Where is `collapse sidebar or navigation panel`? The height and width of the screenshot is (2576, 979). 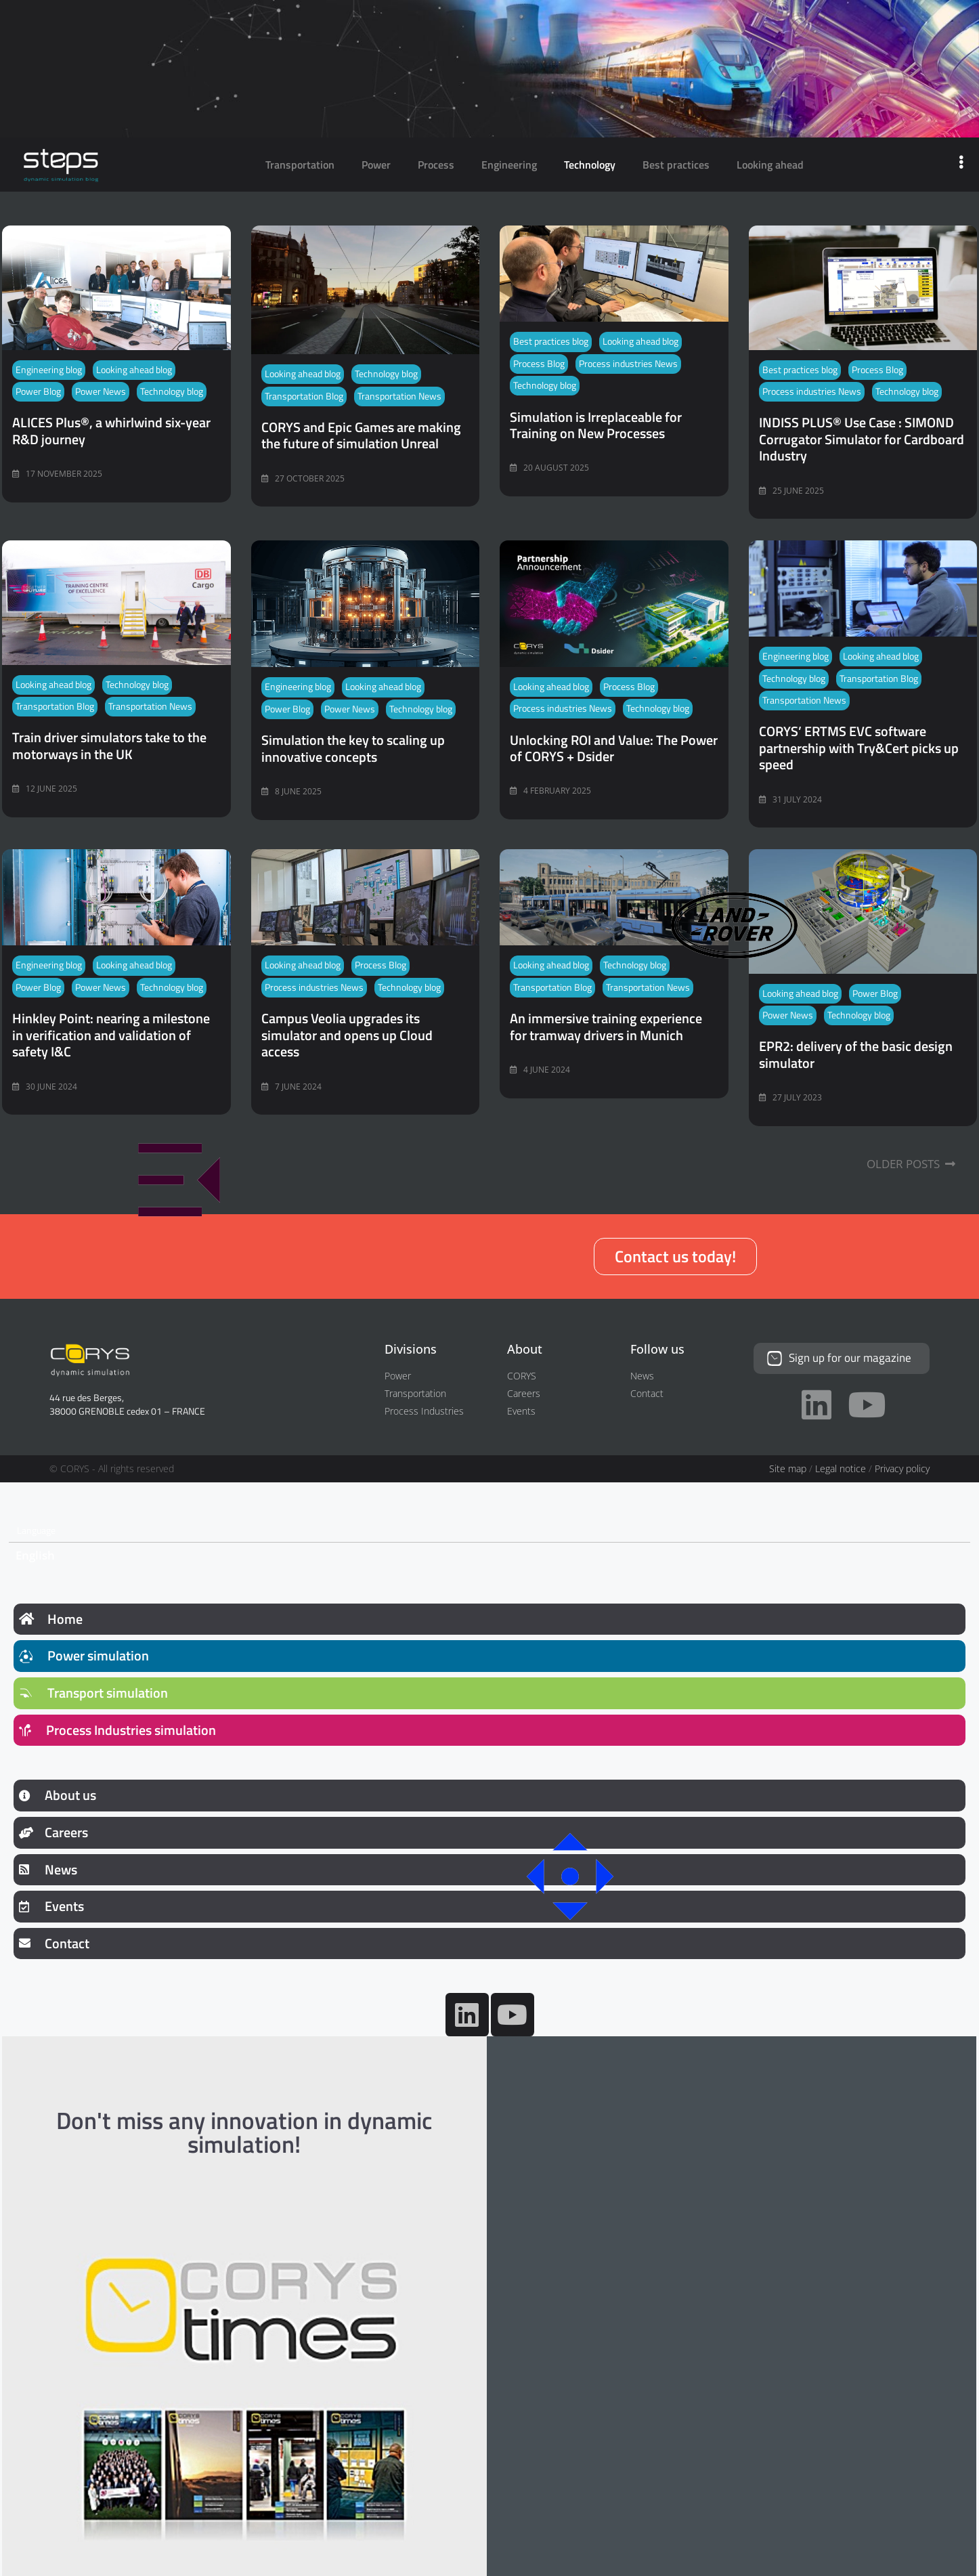 collapse sidebar or navigation panel is located at coordinates (179, 1180).